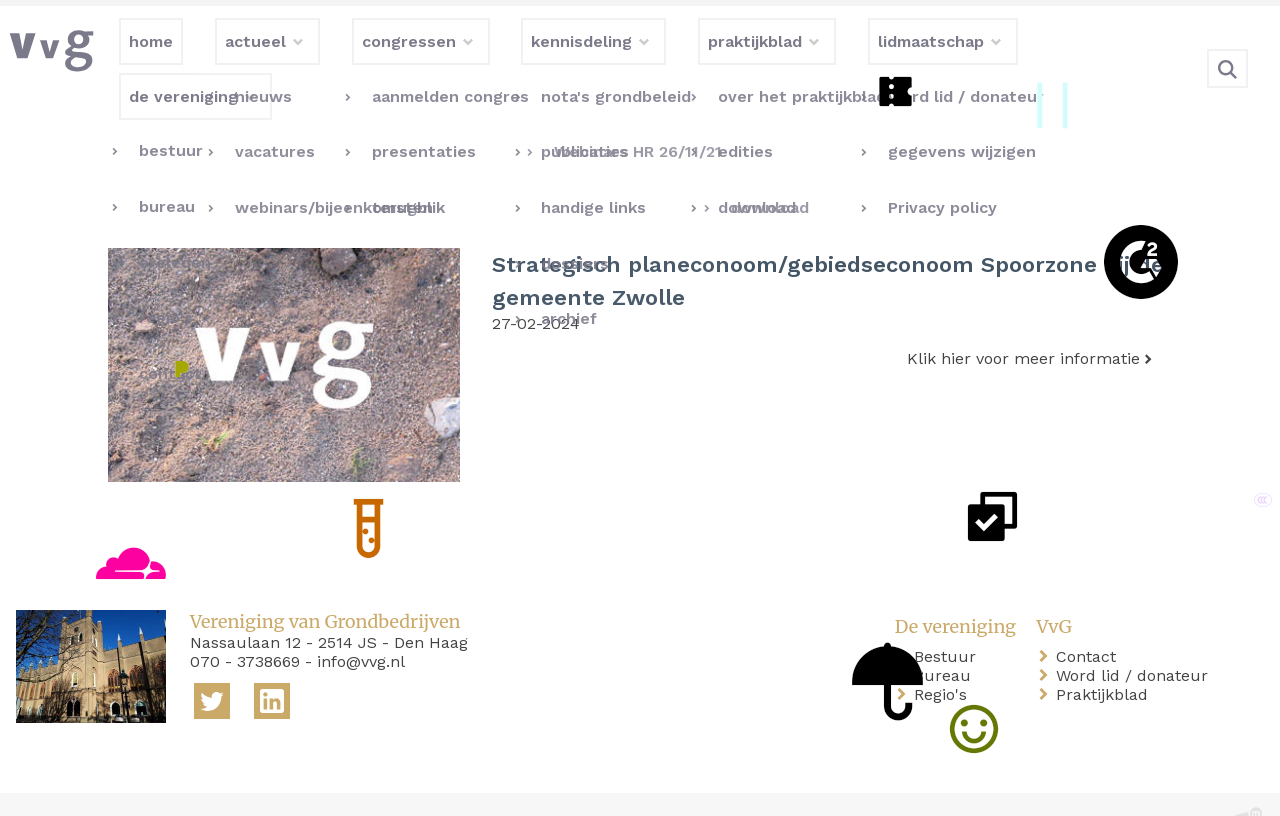 This screenshot has height=816, width=1280. Describe the element at coordinates (131, 565) in the screenshot. I see `Cloudflare logo` at that location.